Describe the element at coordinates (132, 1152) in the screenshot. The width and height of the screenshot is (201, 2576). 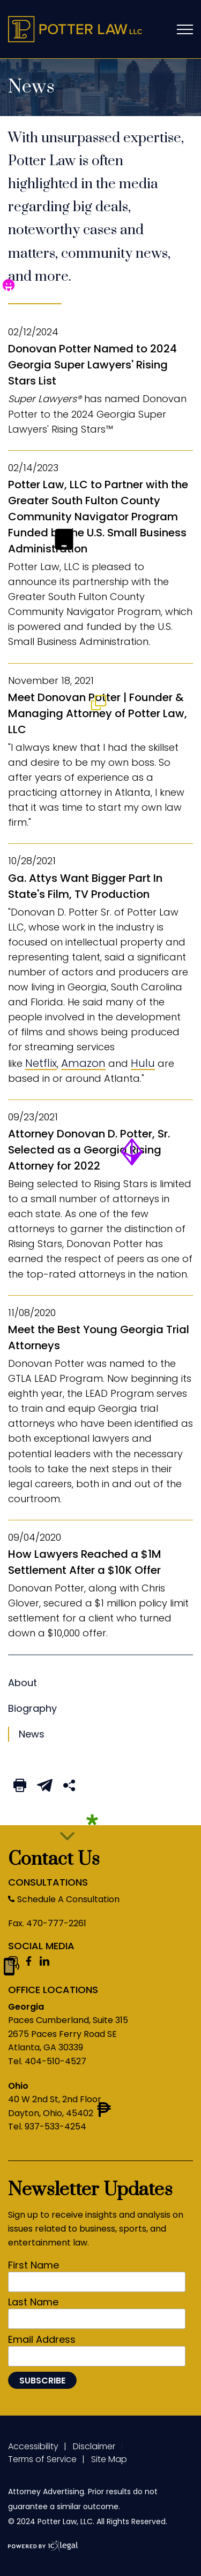
I see `view ethereum wallet balance` at that location.